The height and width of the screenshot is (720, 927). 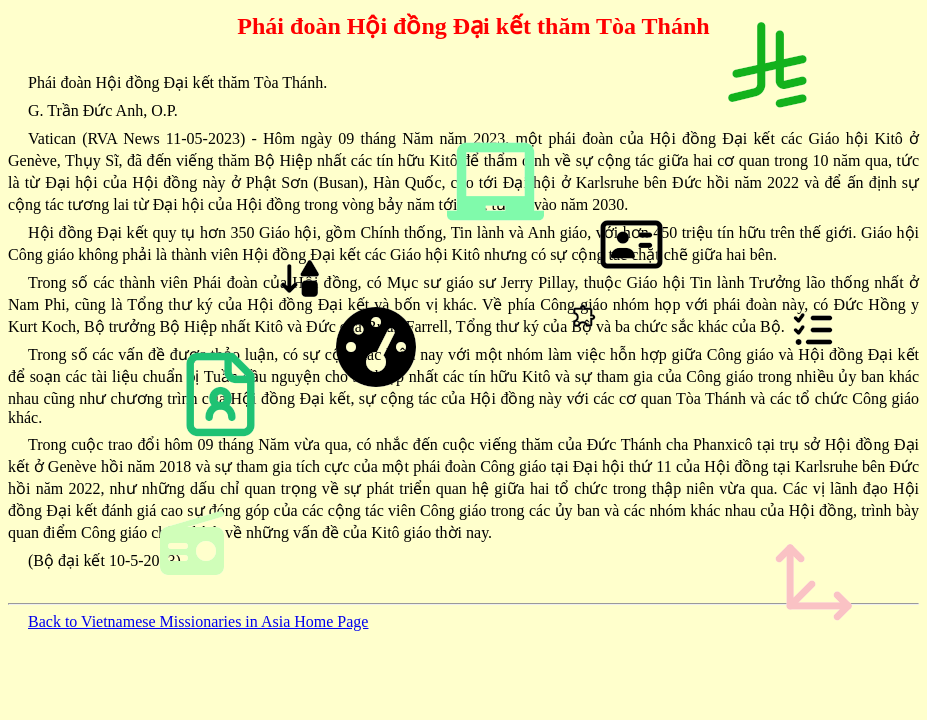 I want to click on access laptop or computer settings, so click(x=495, y=181).